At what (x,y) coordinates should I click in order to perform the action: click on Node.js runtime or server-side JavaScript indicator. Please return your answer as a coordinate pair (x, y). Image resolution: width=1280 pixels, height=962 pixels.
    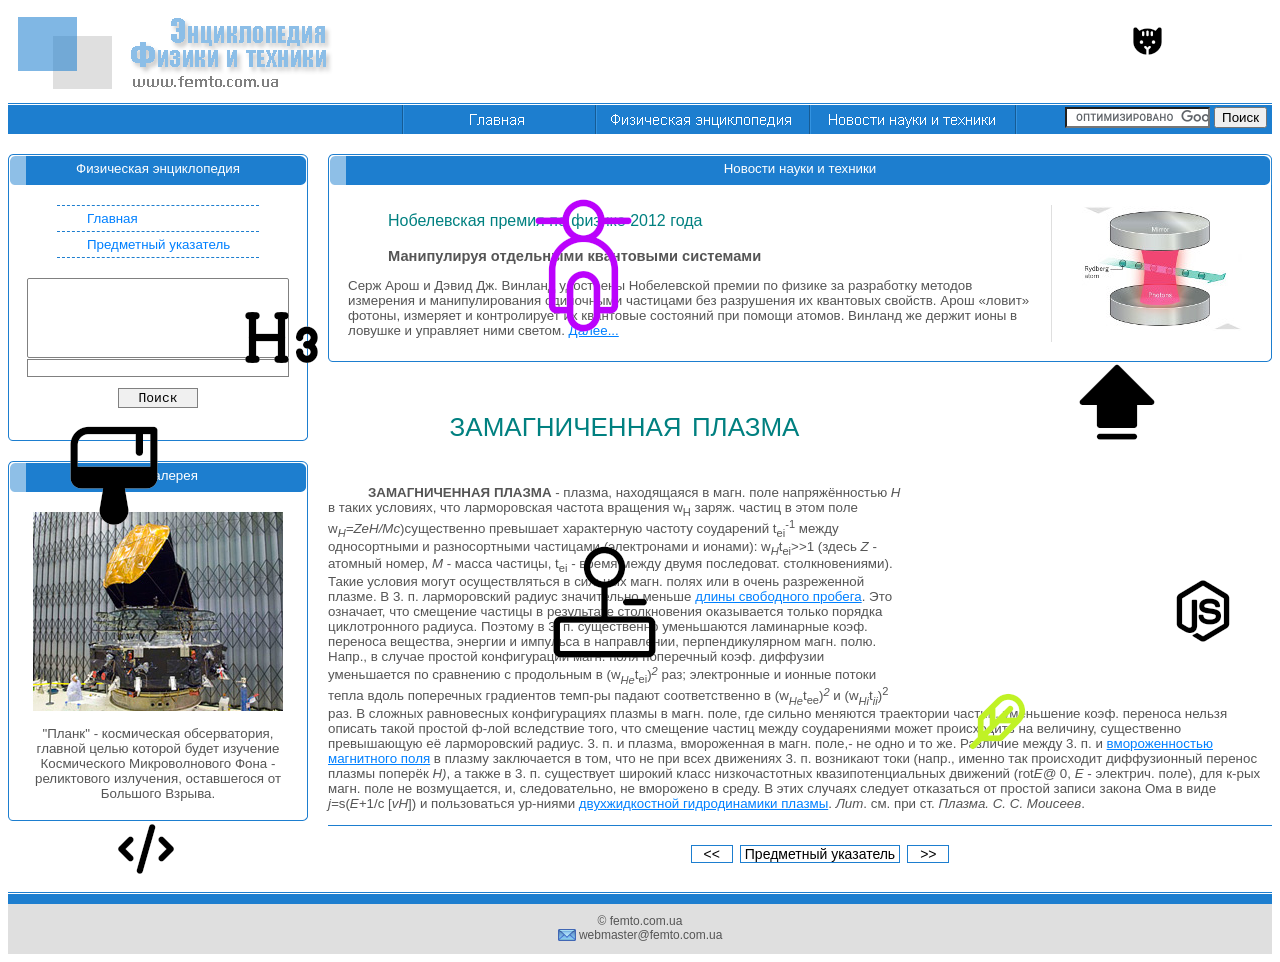
    Looking at the image, I should click on (1203, 611).